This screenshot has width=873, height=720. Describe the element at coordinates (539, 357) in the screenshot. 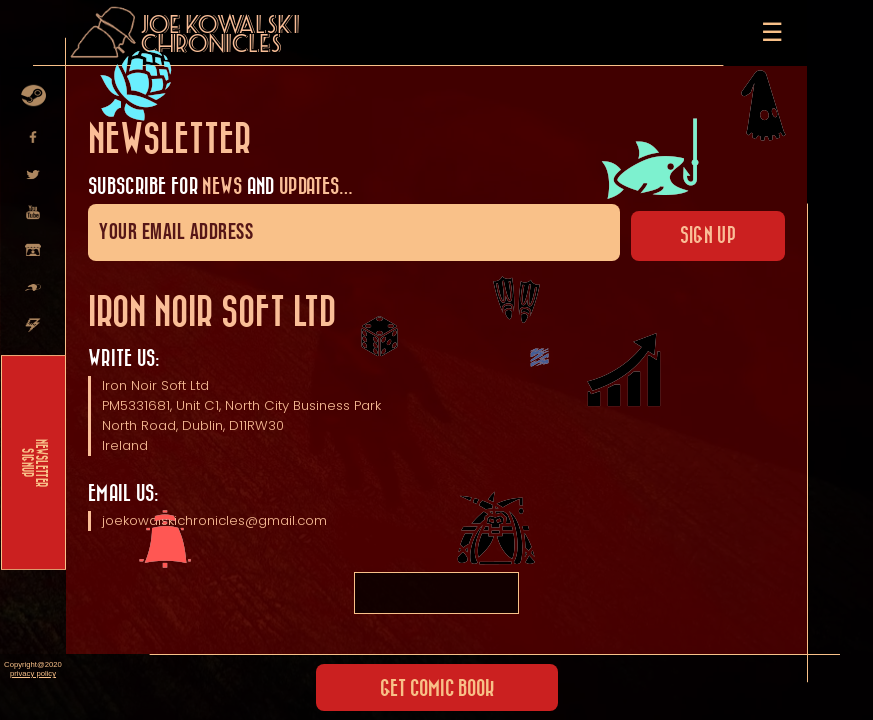

I see `indicates signal interference or connection static` at that location.